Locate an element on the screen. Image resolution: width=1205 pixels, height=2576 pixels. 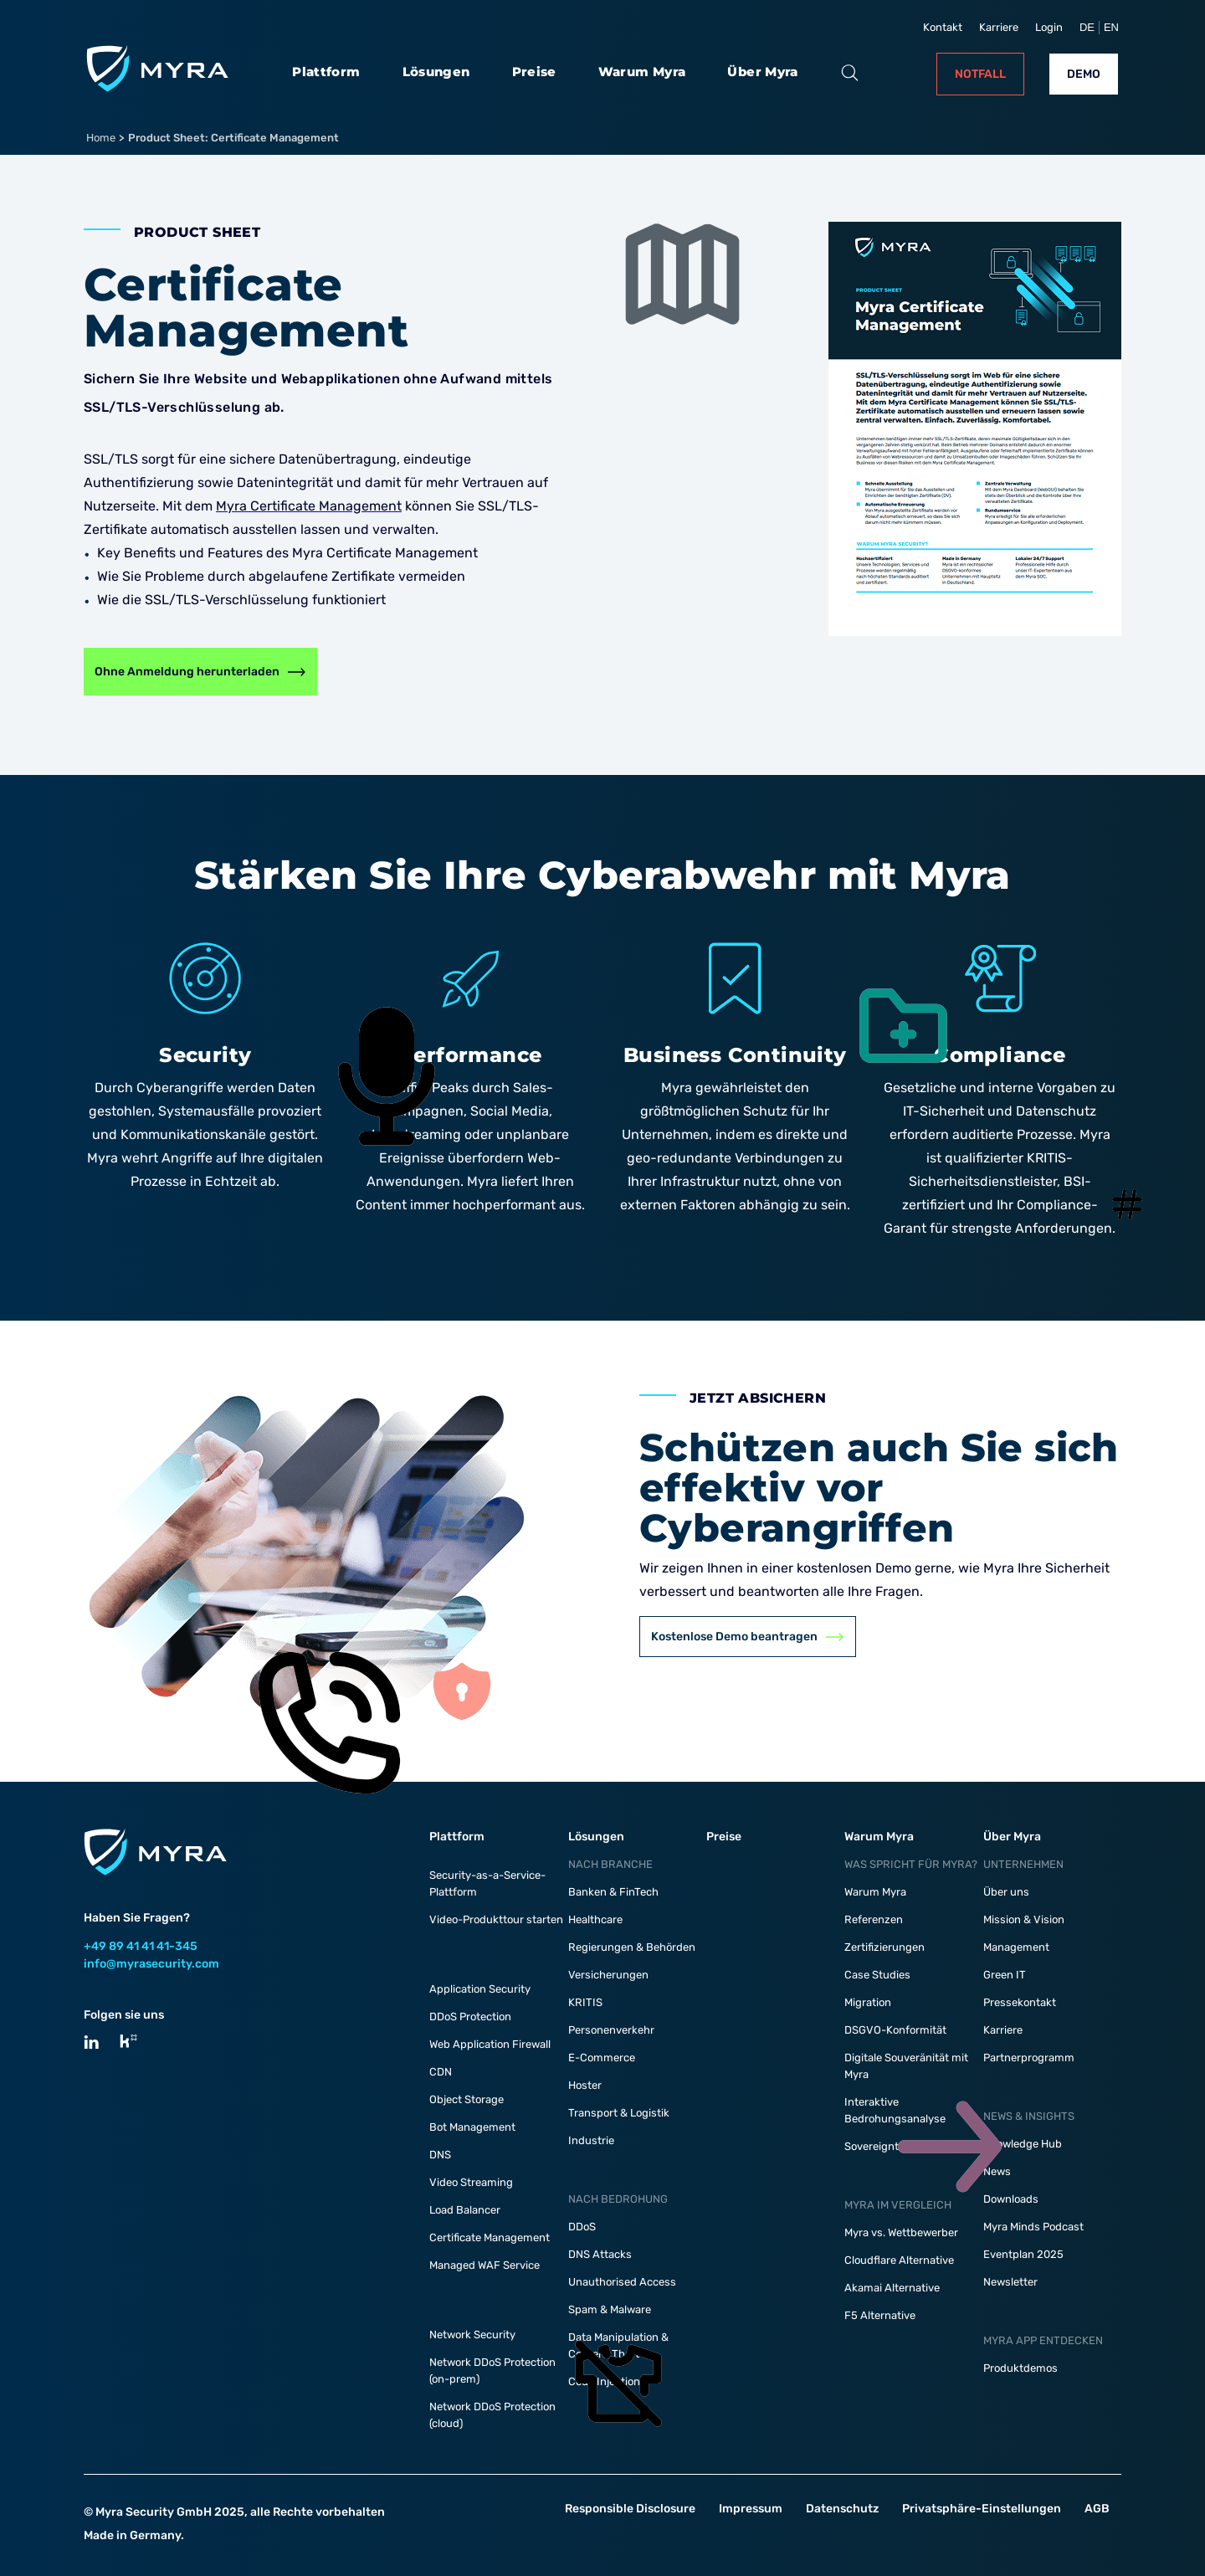
access security or privacy settings is located at coordinates (462, 1691).